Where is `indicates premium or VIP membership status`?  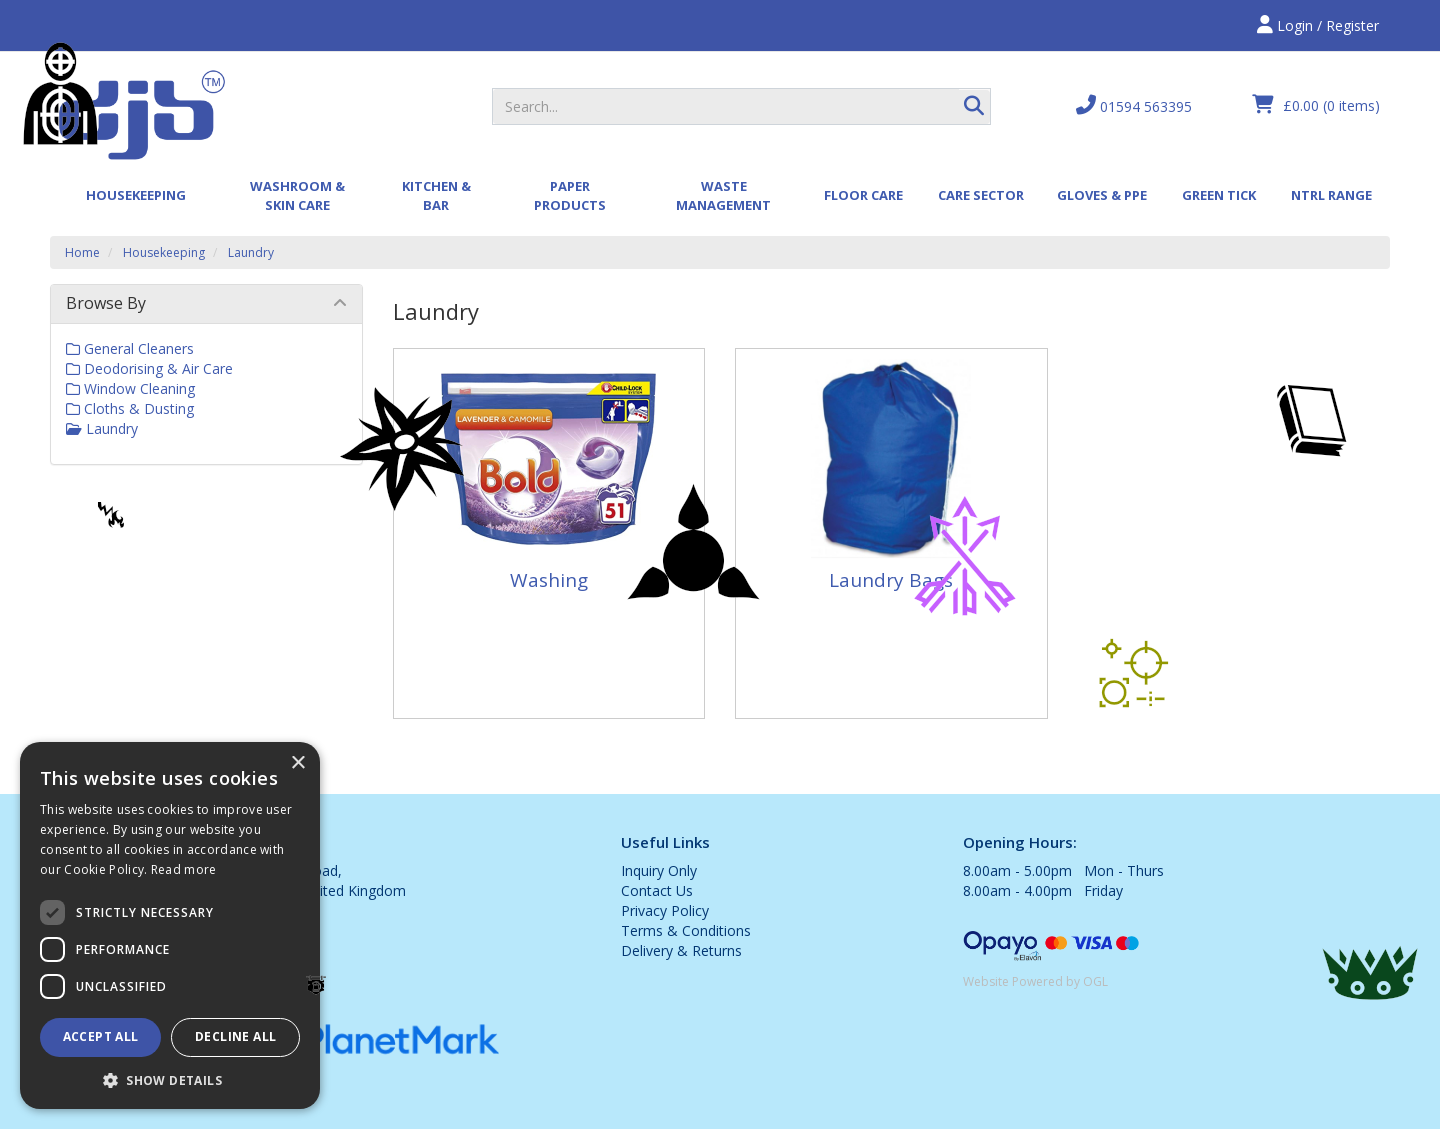
indicates premium or VIP membership status is located at coordinates (1370, 973).